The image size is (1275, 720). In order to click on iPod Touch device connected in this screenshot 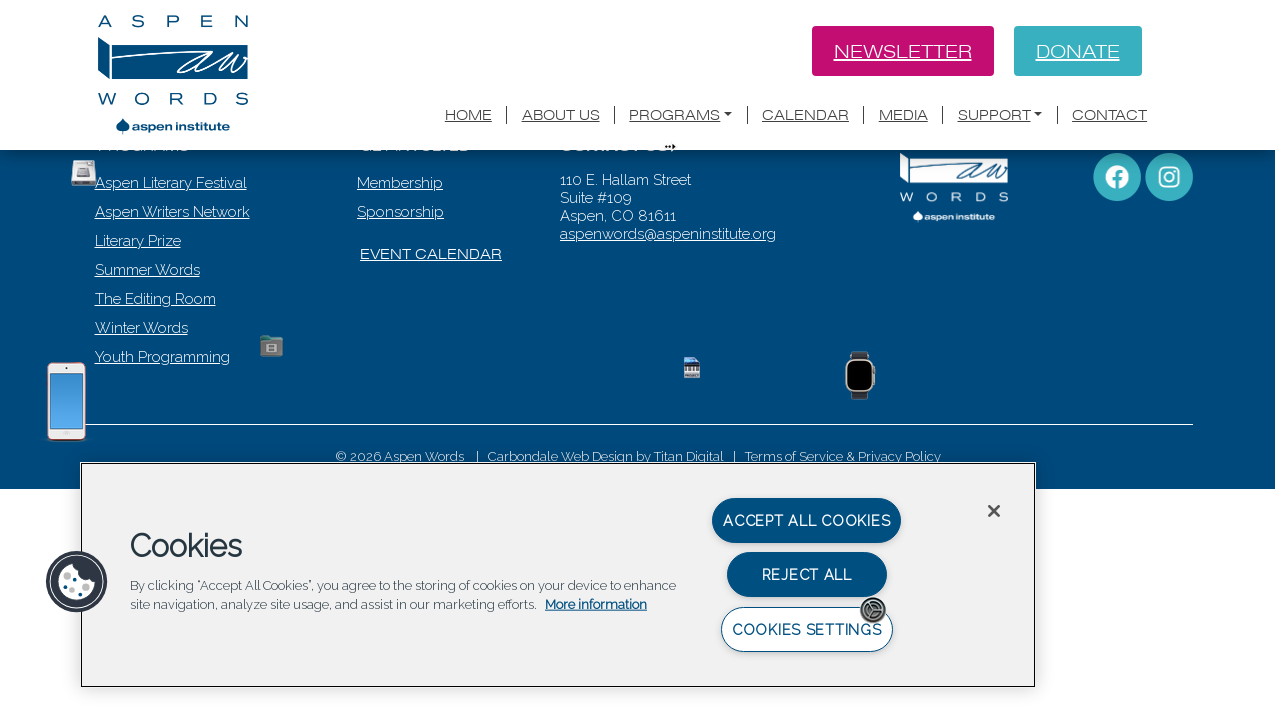, I will do `click(66, 402)`.